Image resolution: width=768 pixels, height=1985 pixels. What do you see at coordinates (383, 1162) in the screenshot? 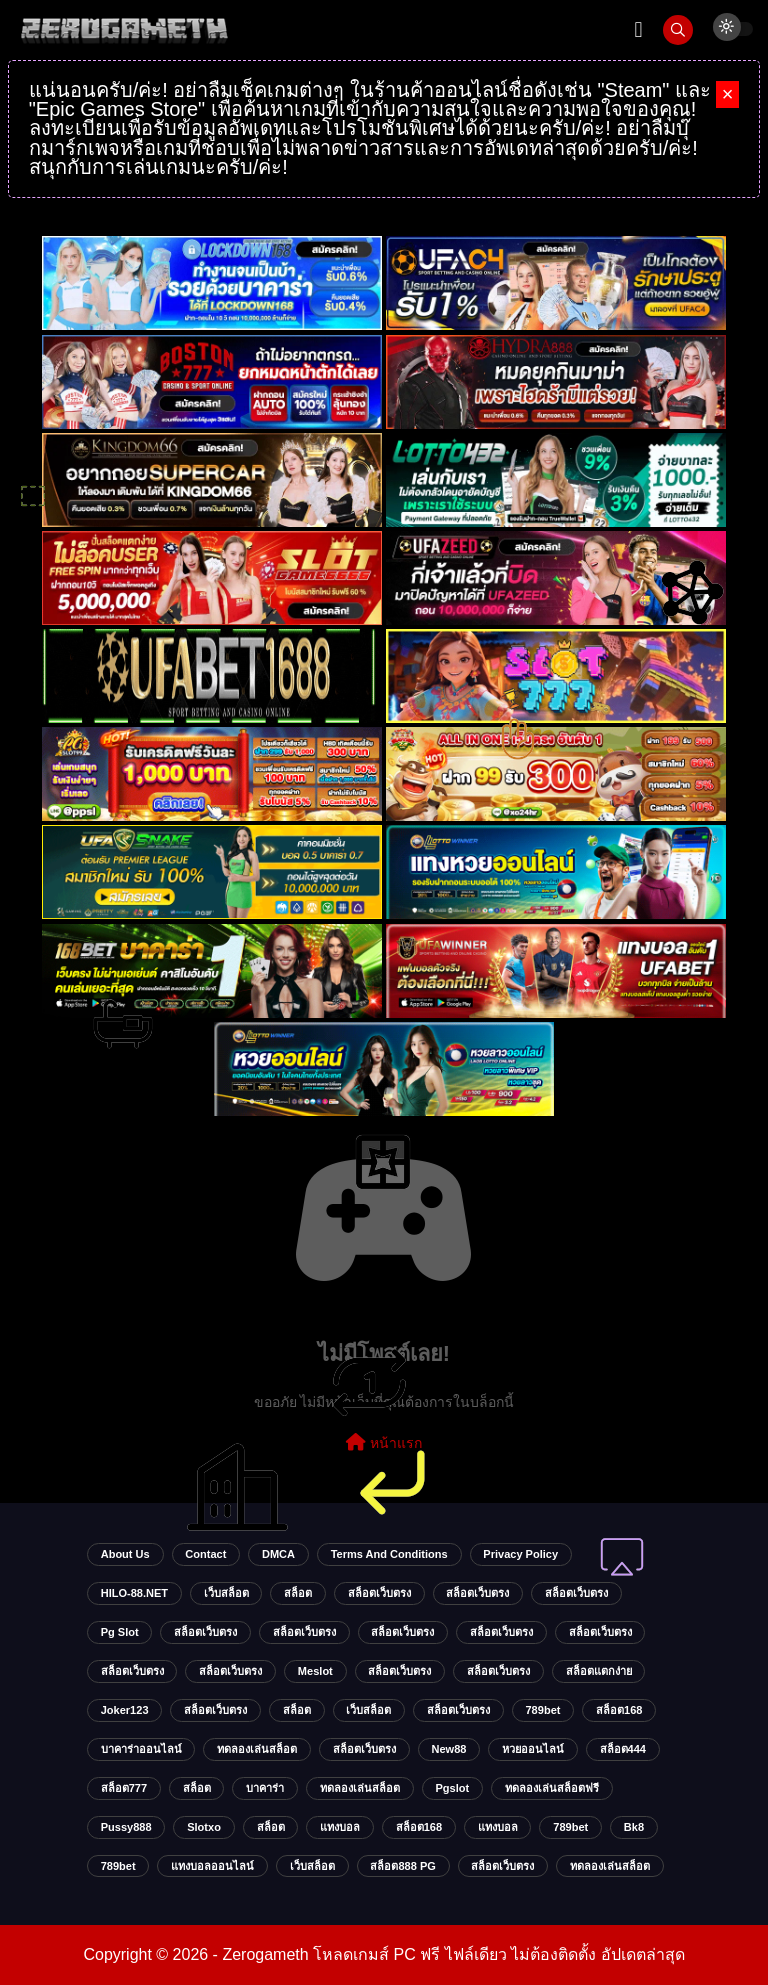
I see `view pages or documents` at bounding box center [383, 1162].